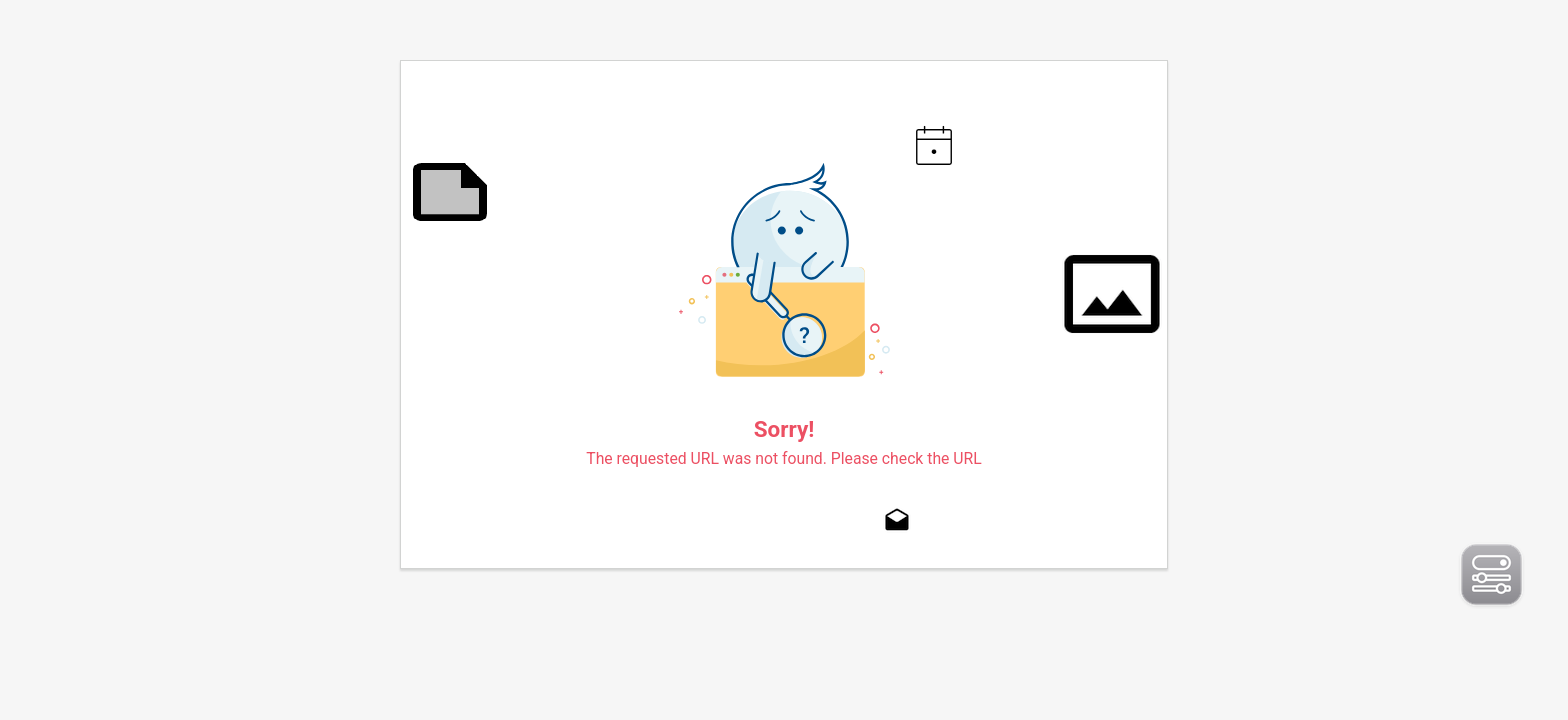  What do you see at coordinates (934, 147) in the screenshot?
I see `indicates a calendar event or scheduled item` at bounding box center [934, 147].